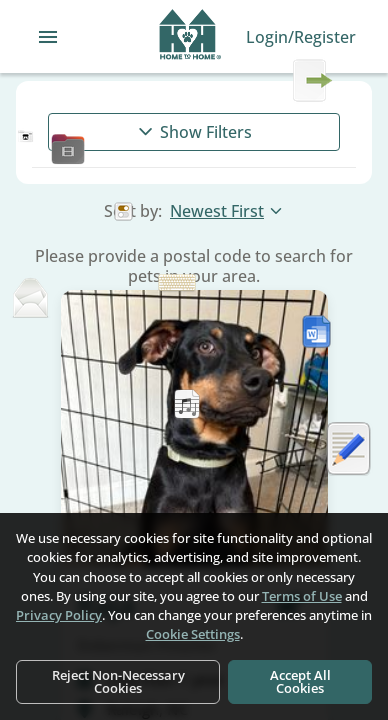 This screenshot has height=720, width=388. Describe the element at coordinates (68, 149) in the screenshot. I see `open your videos folder` at that location.